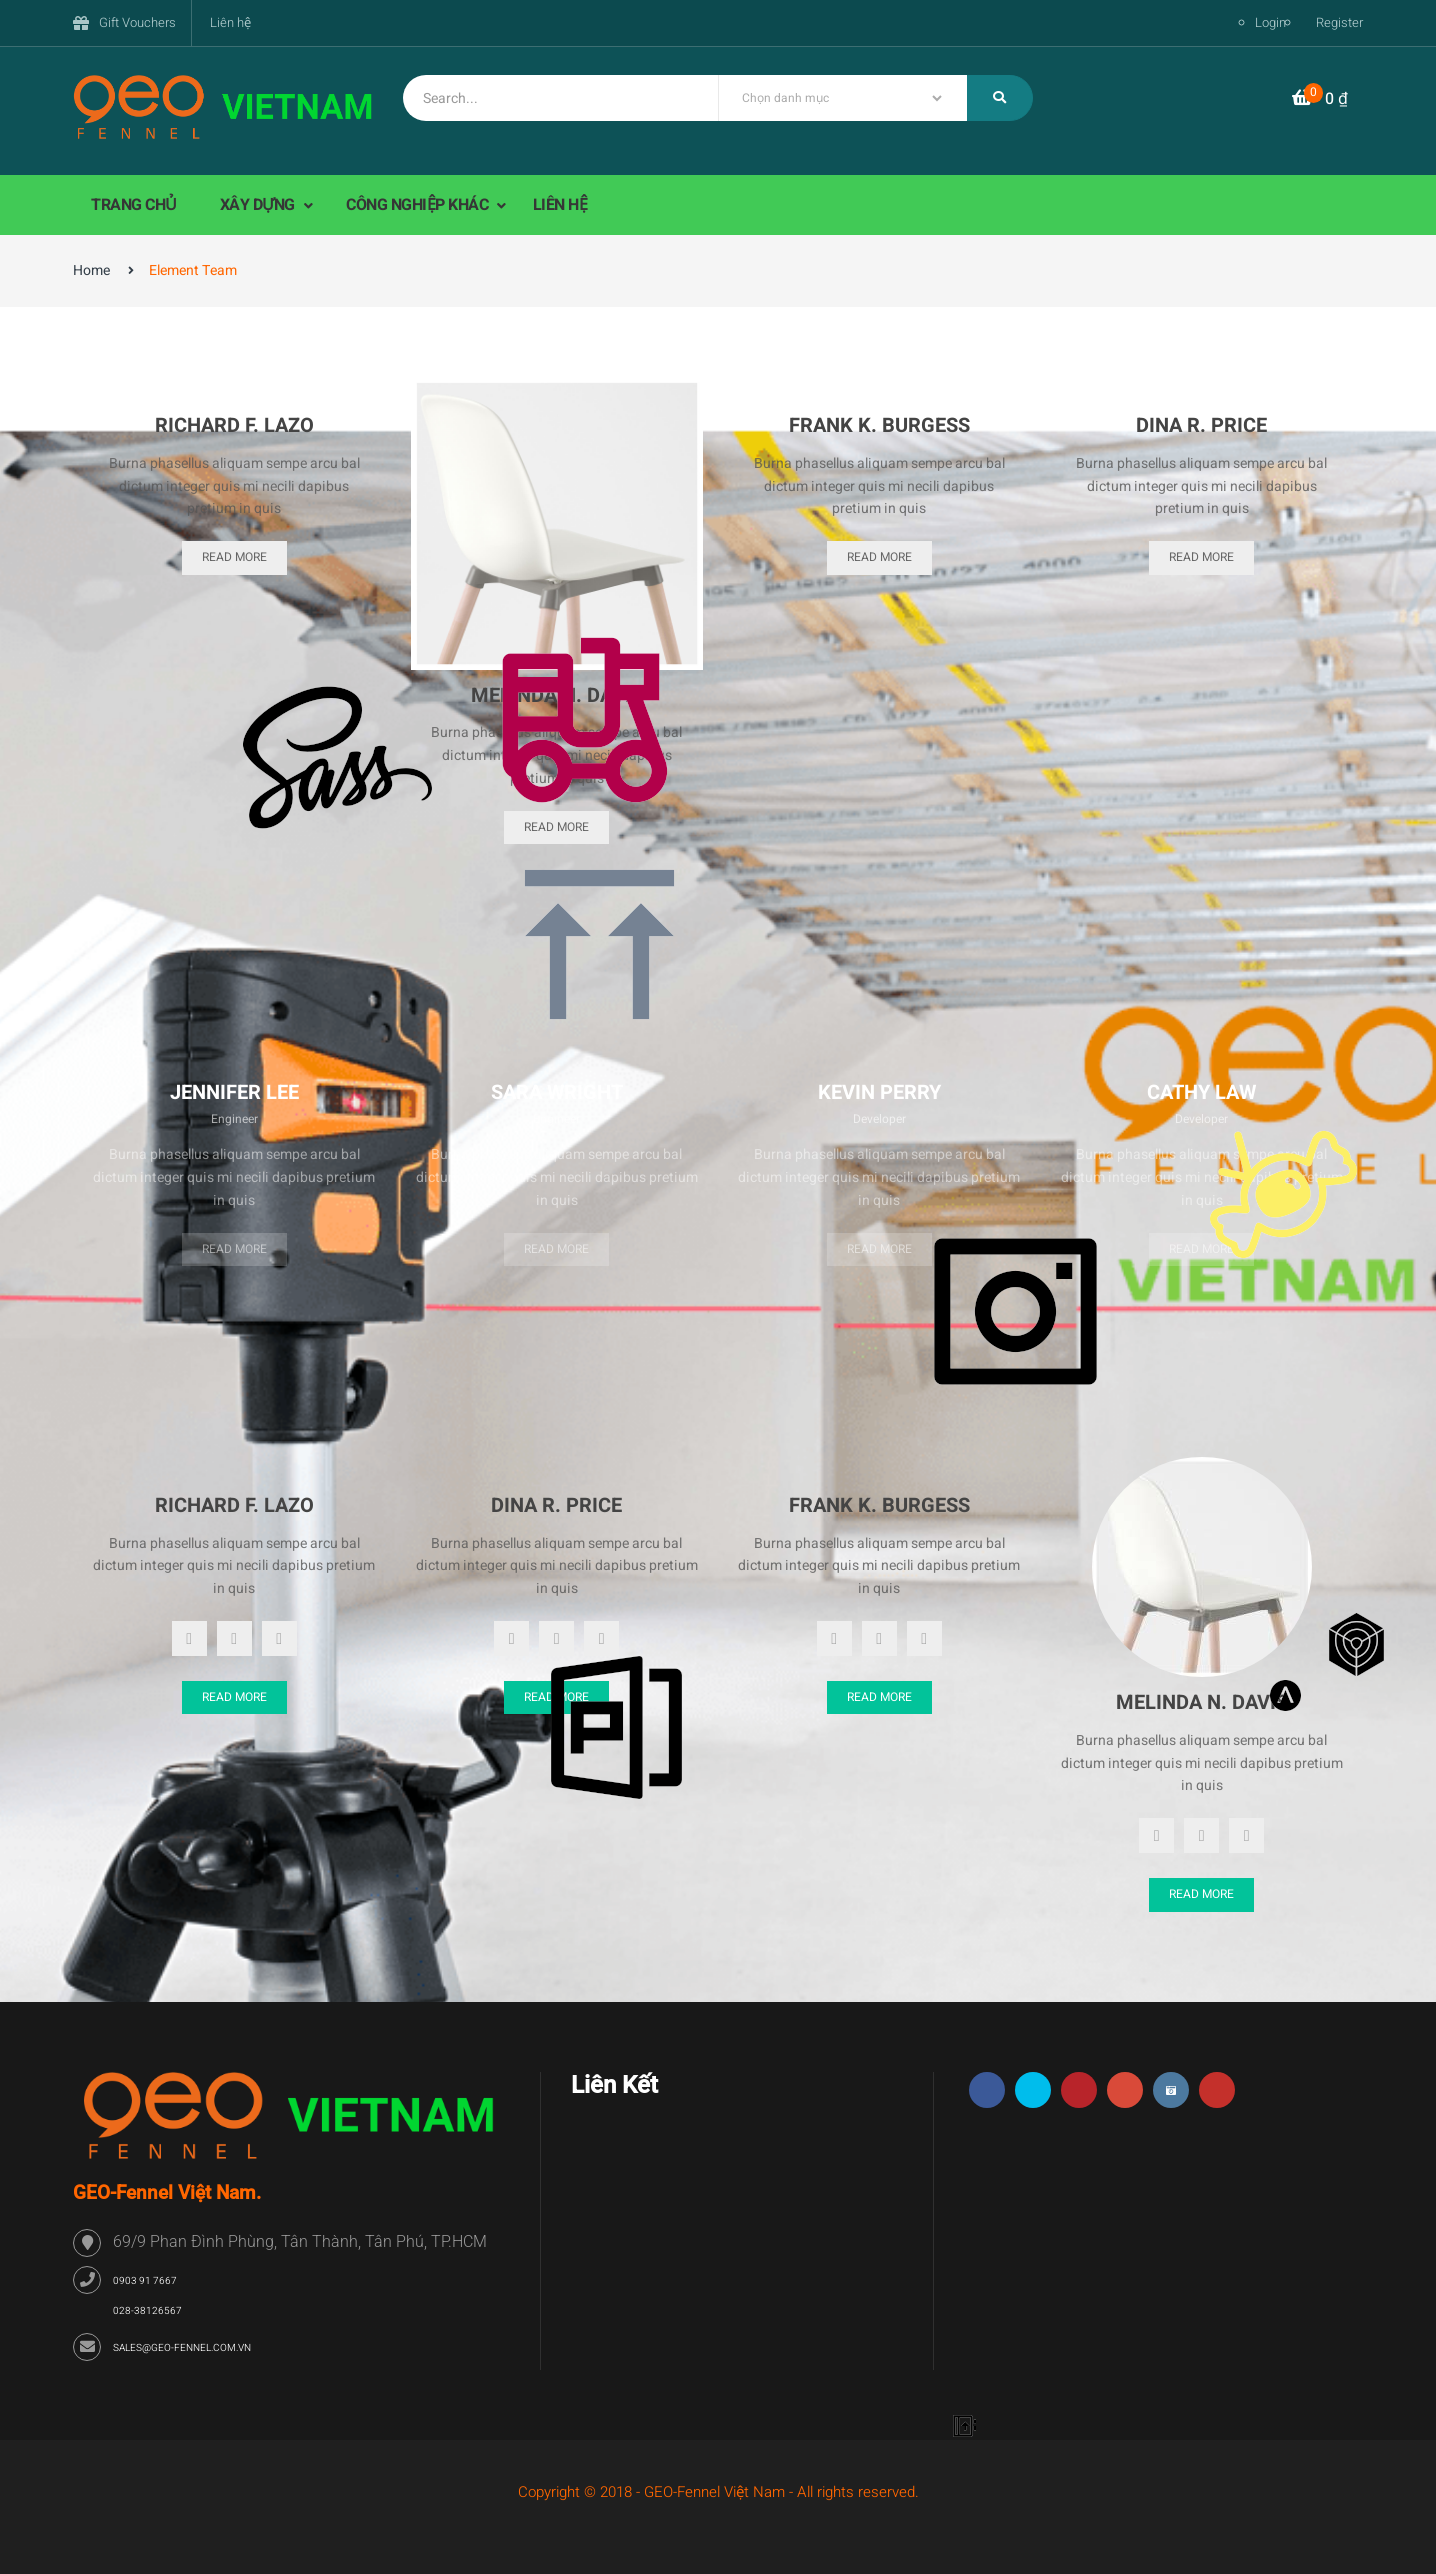  I want to click on open the lydia mobile payment app, so click(1285, 1695).